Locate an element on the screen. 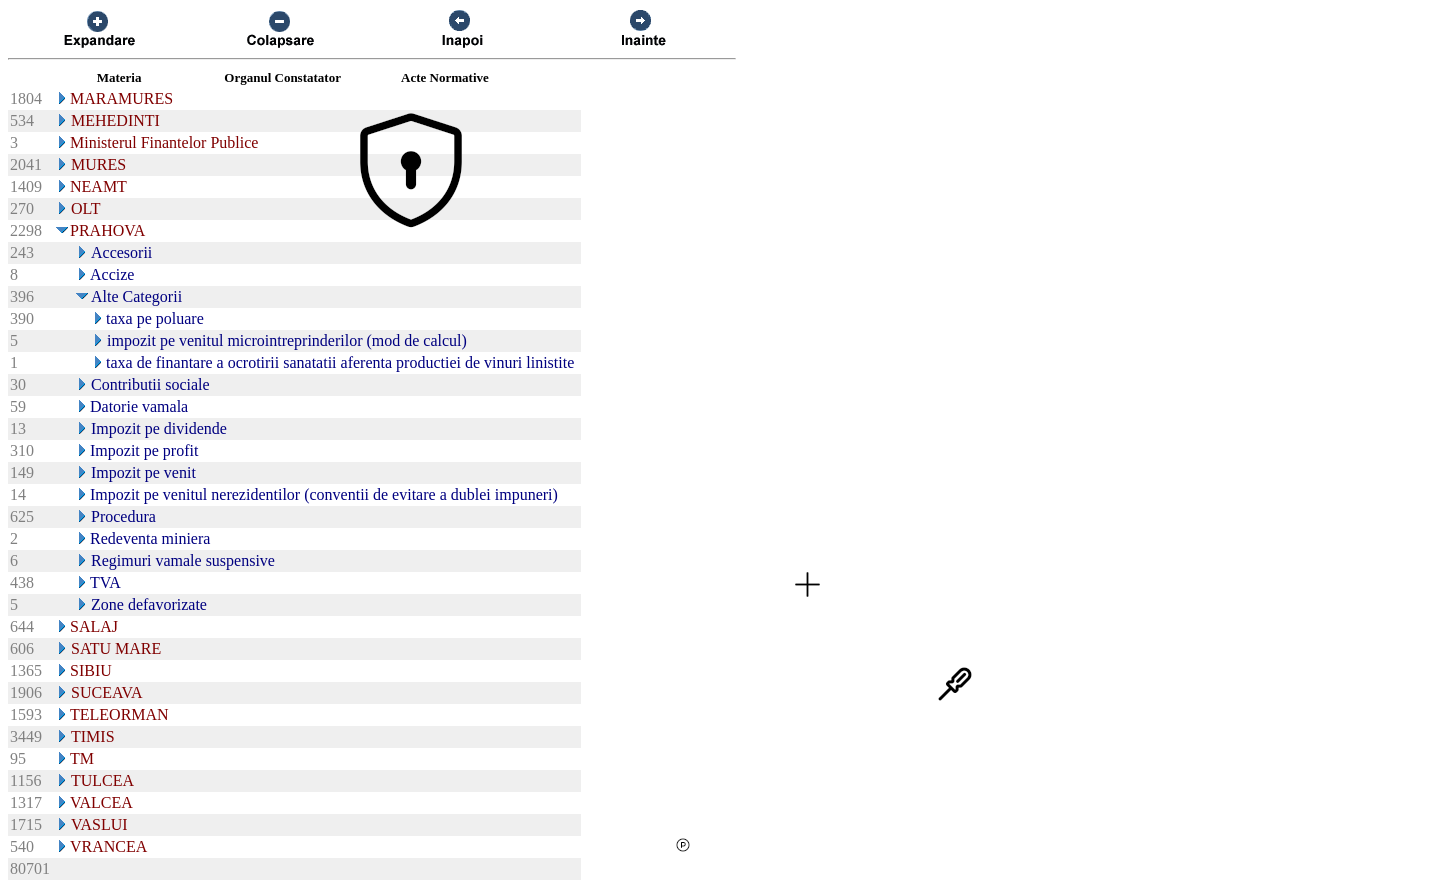  view security or privacy settings is located at coordinates (411, 169).